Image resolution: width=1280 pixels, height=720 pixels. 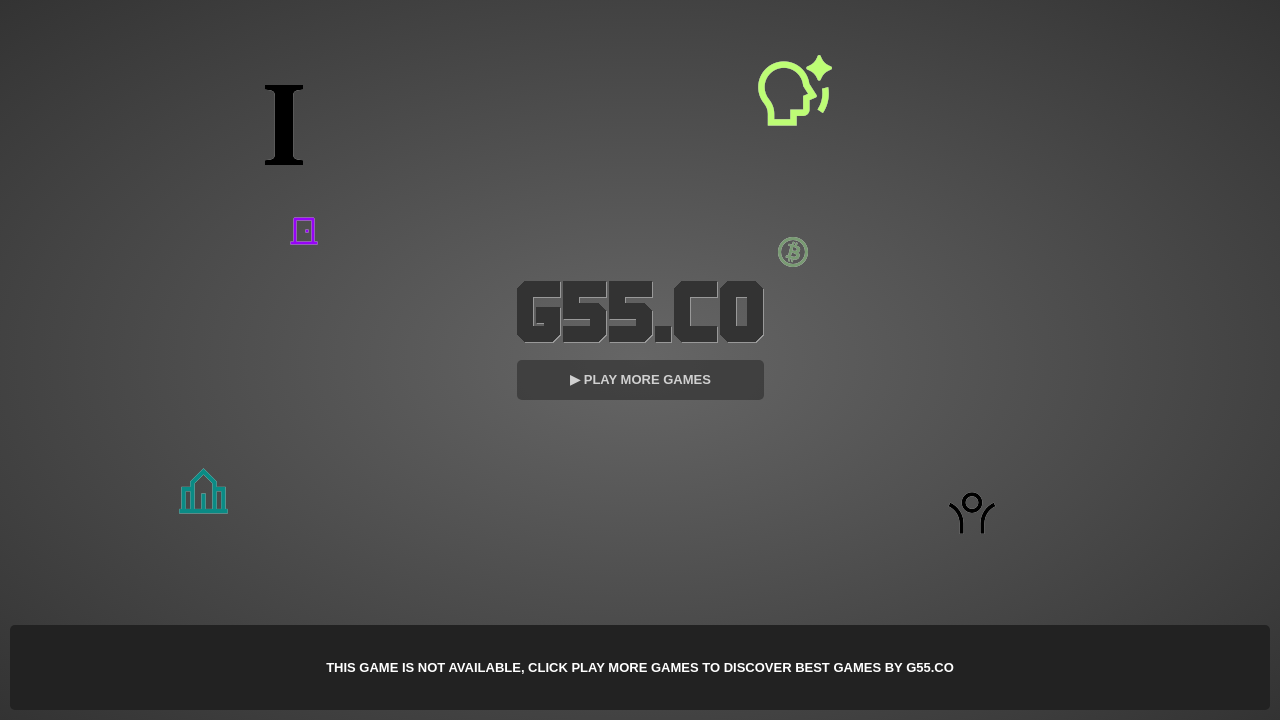 I want to click on access education or school-related features, so click(x=203, y=493).